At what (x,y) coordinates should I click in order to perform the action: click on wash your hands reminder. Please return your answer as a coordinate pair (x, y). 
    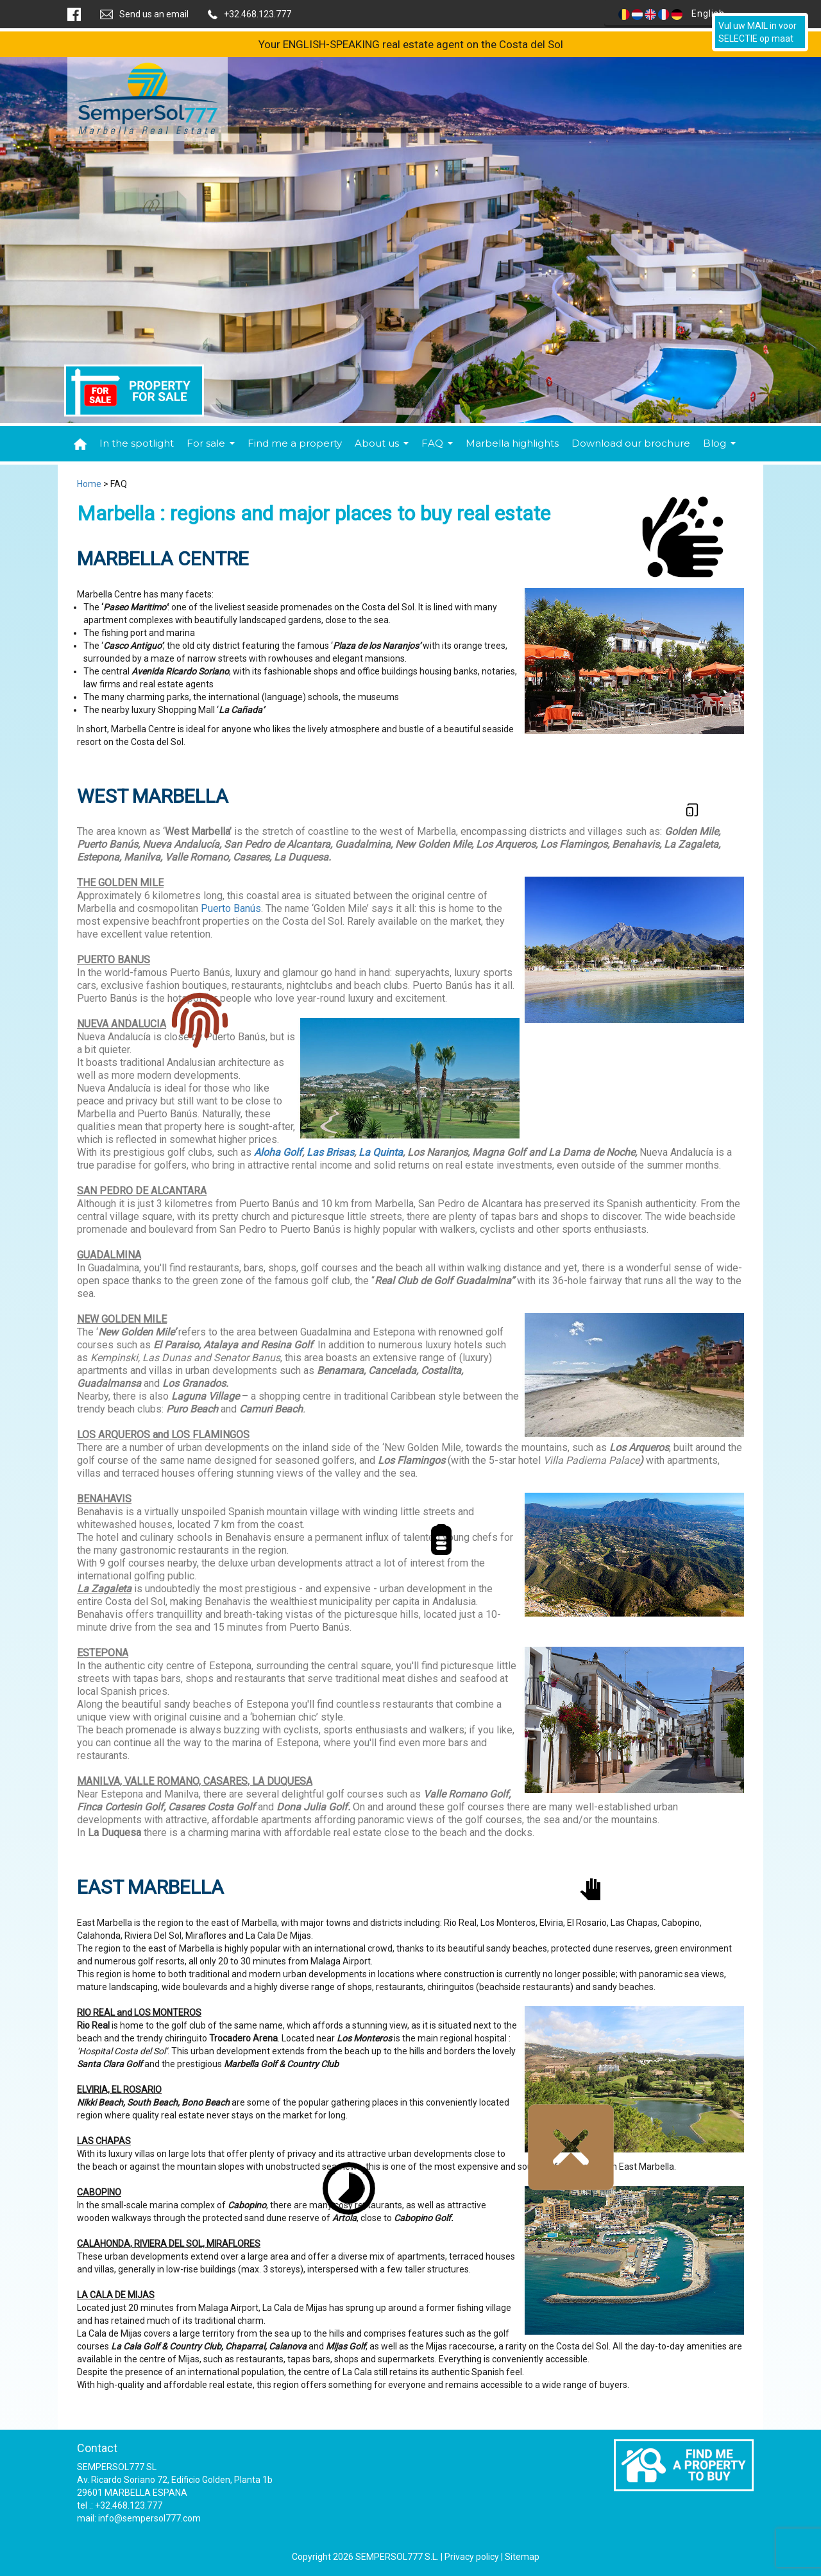
    Looking at the image, I should click on (682, 537).